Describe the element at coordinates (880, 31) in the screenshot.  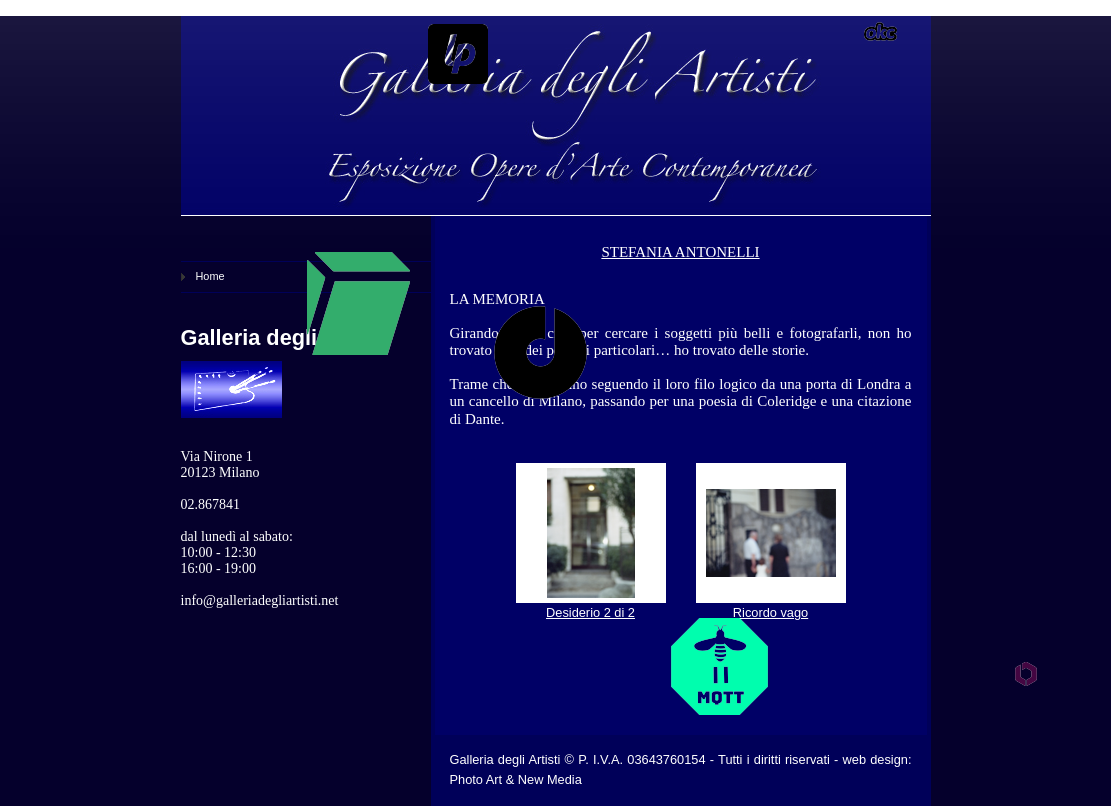
I see `open the OkCupid dating app` at that location.